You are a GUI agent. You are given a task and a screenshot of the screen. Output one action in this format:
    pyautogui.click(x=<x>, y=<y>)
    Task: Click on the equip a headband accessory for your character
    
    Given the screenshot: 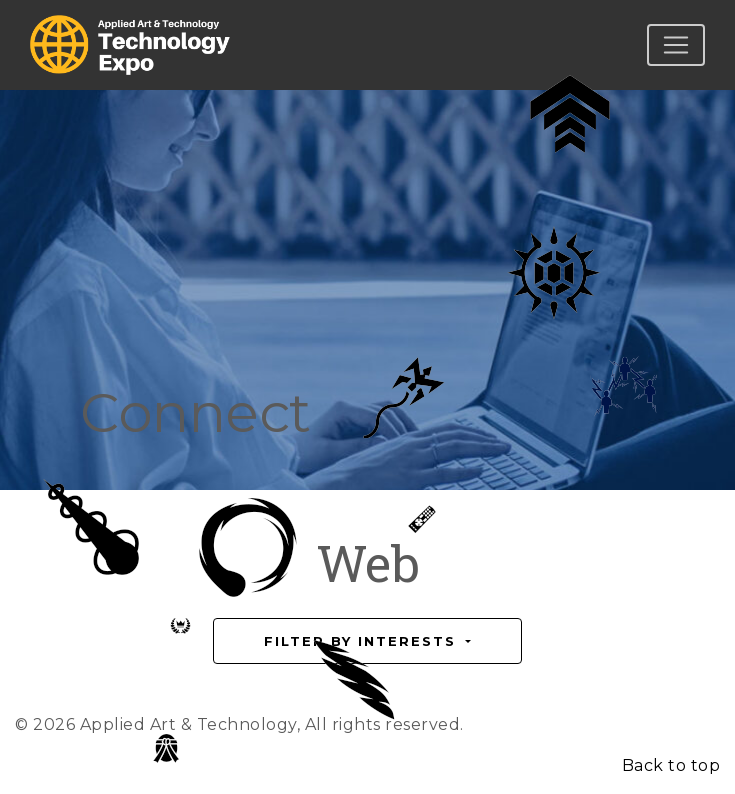 What is the action you would take?
    pyautogui.click(x=166, y=748)
    